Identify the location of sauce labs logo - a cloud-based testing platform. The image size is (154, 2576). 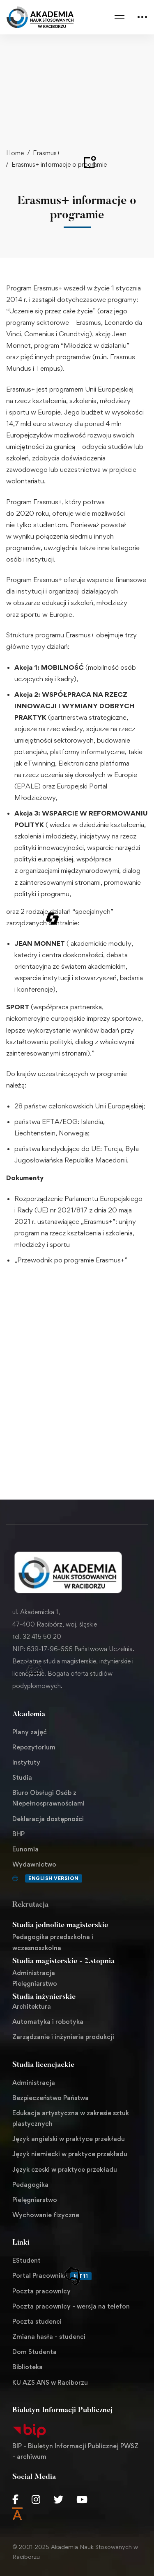
(52, 918).